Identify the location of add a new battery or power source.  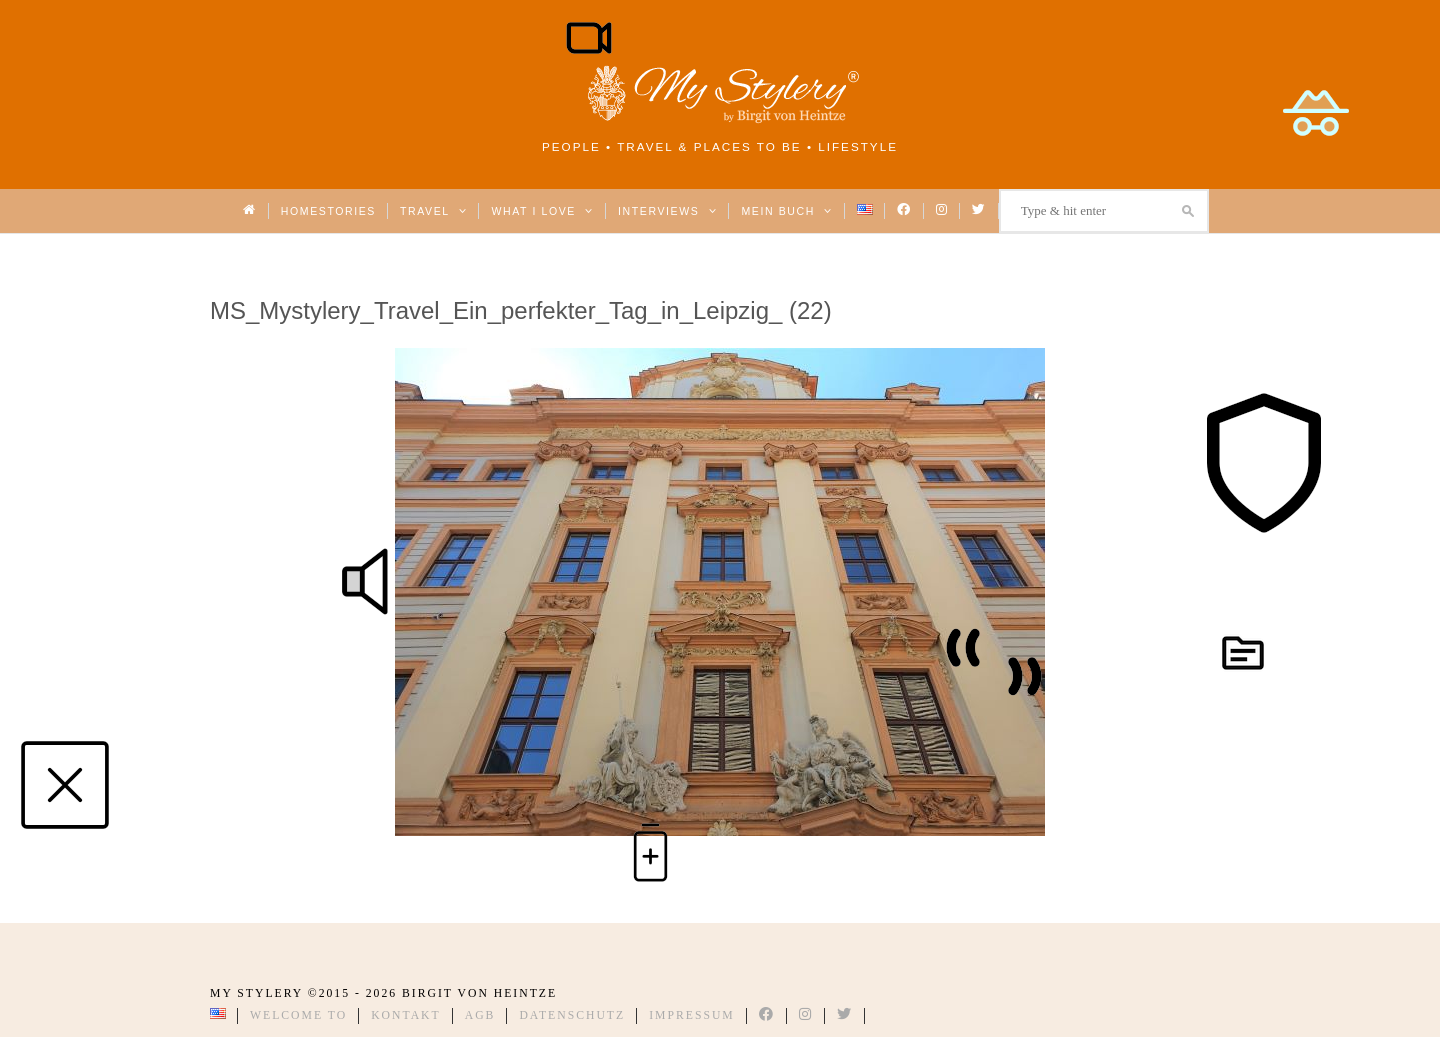
(650, 853).